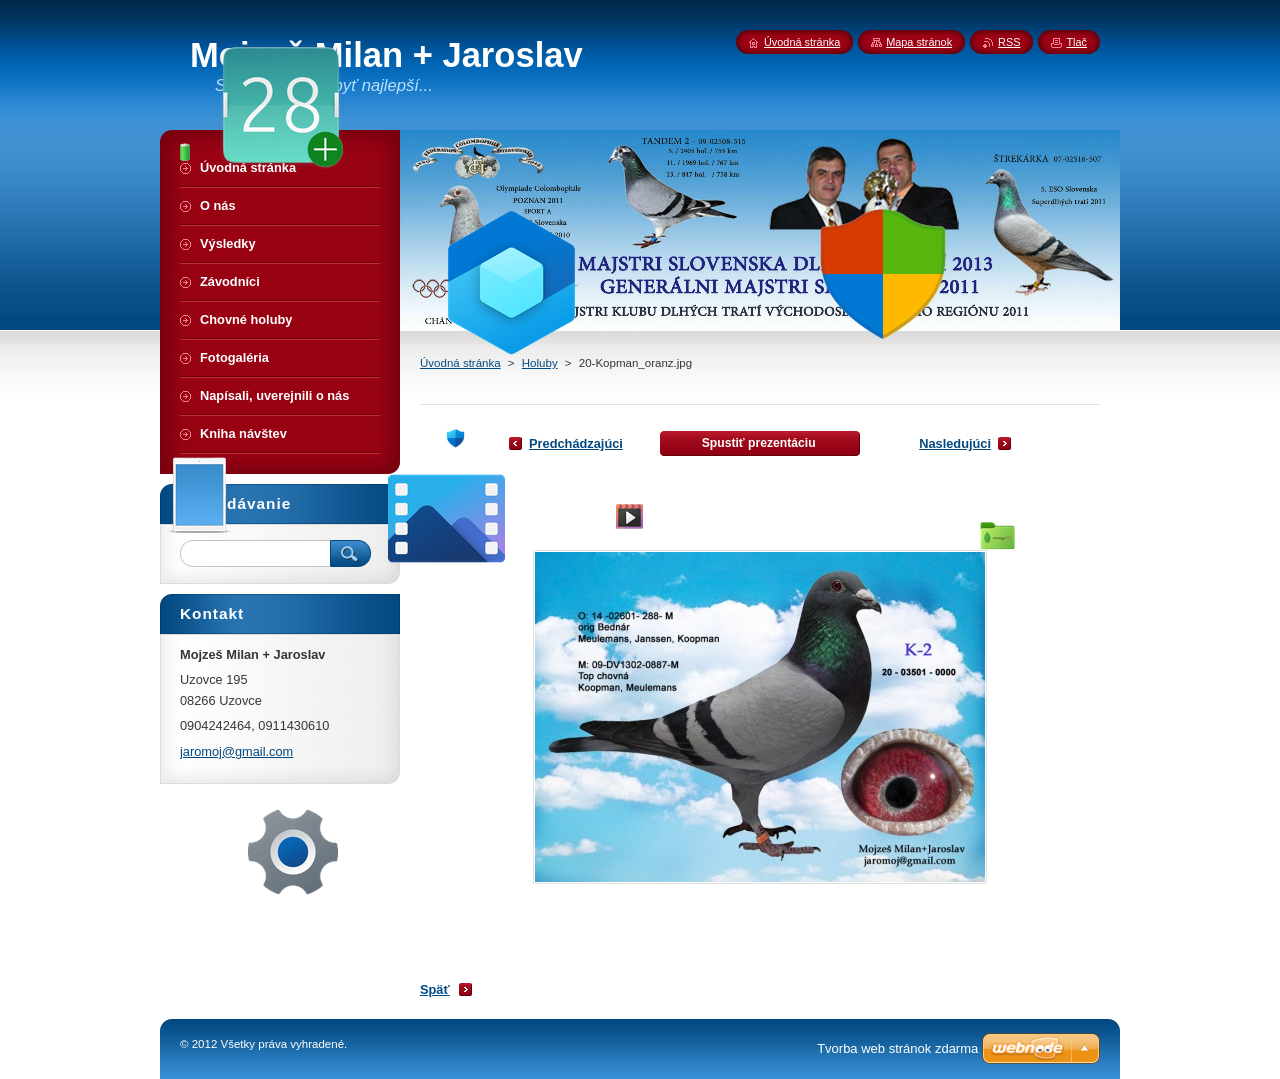 The width and height of the screenshot is (1280, 1079). What do you see at coordinates (997, 536) in the screenshot?
I see `open folder containing MongoDB database files` at bounding box center [997, 536].